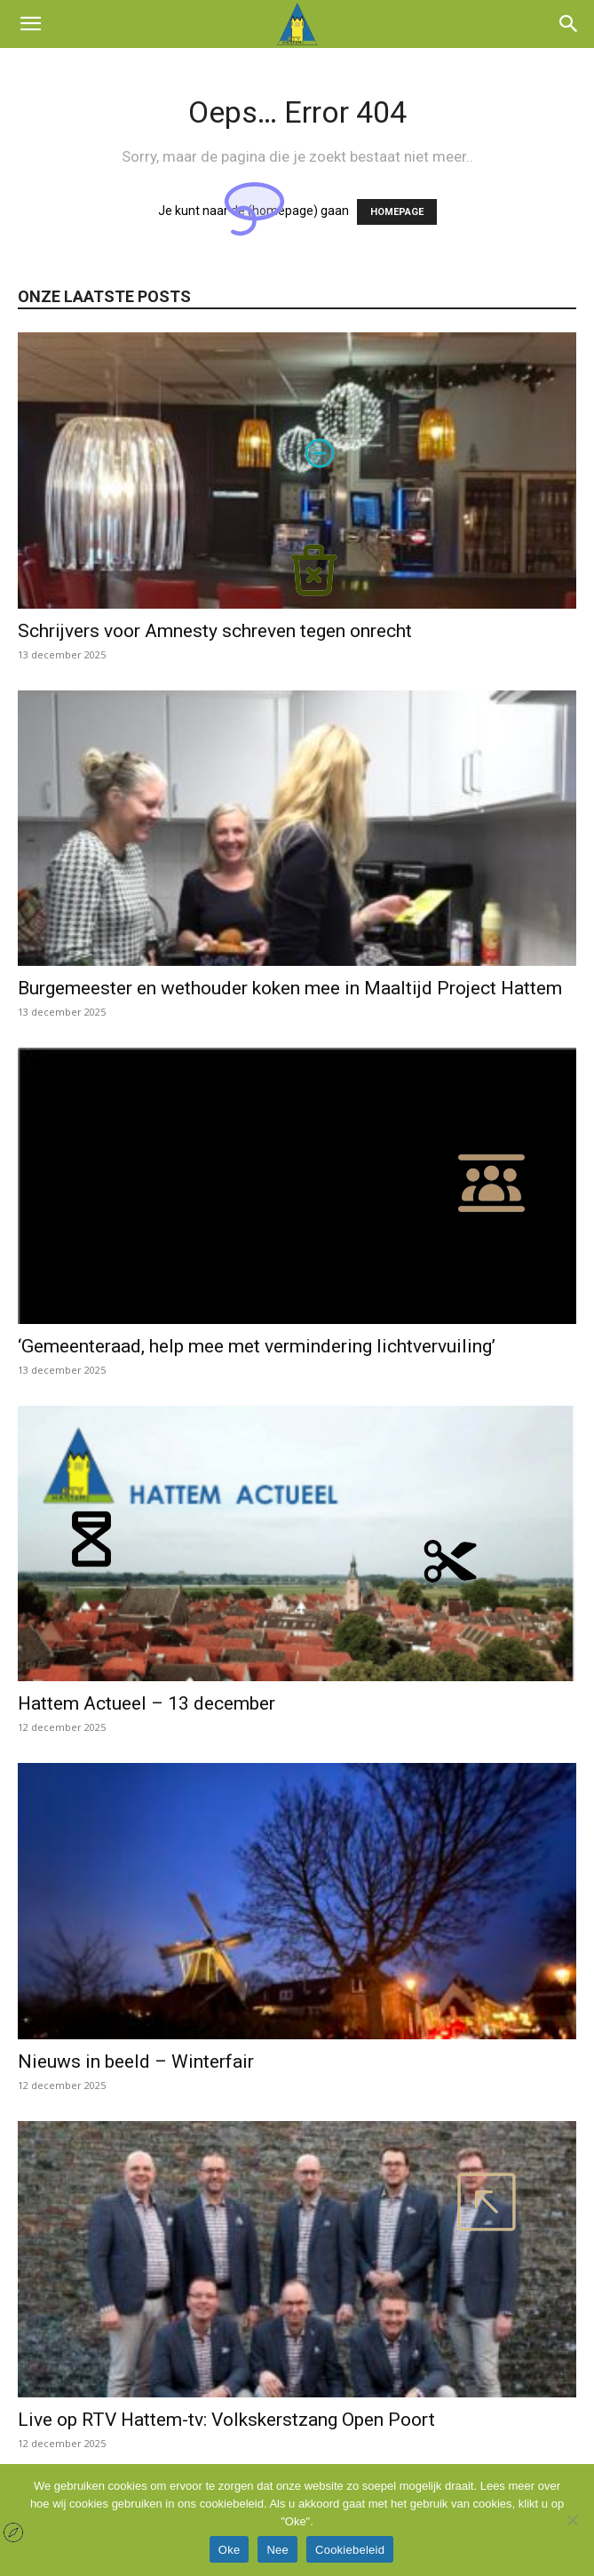 The image size is (594, 2576). What do you see at coordinates (313, 570) in the screenshot?
I see `permanently delete an item` at bounding box center [313, 570].